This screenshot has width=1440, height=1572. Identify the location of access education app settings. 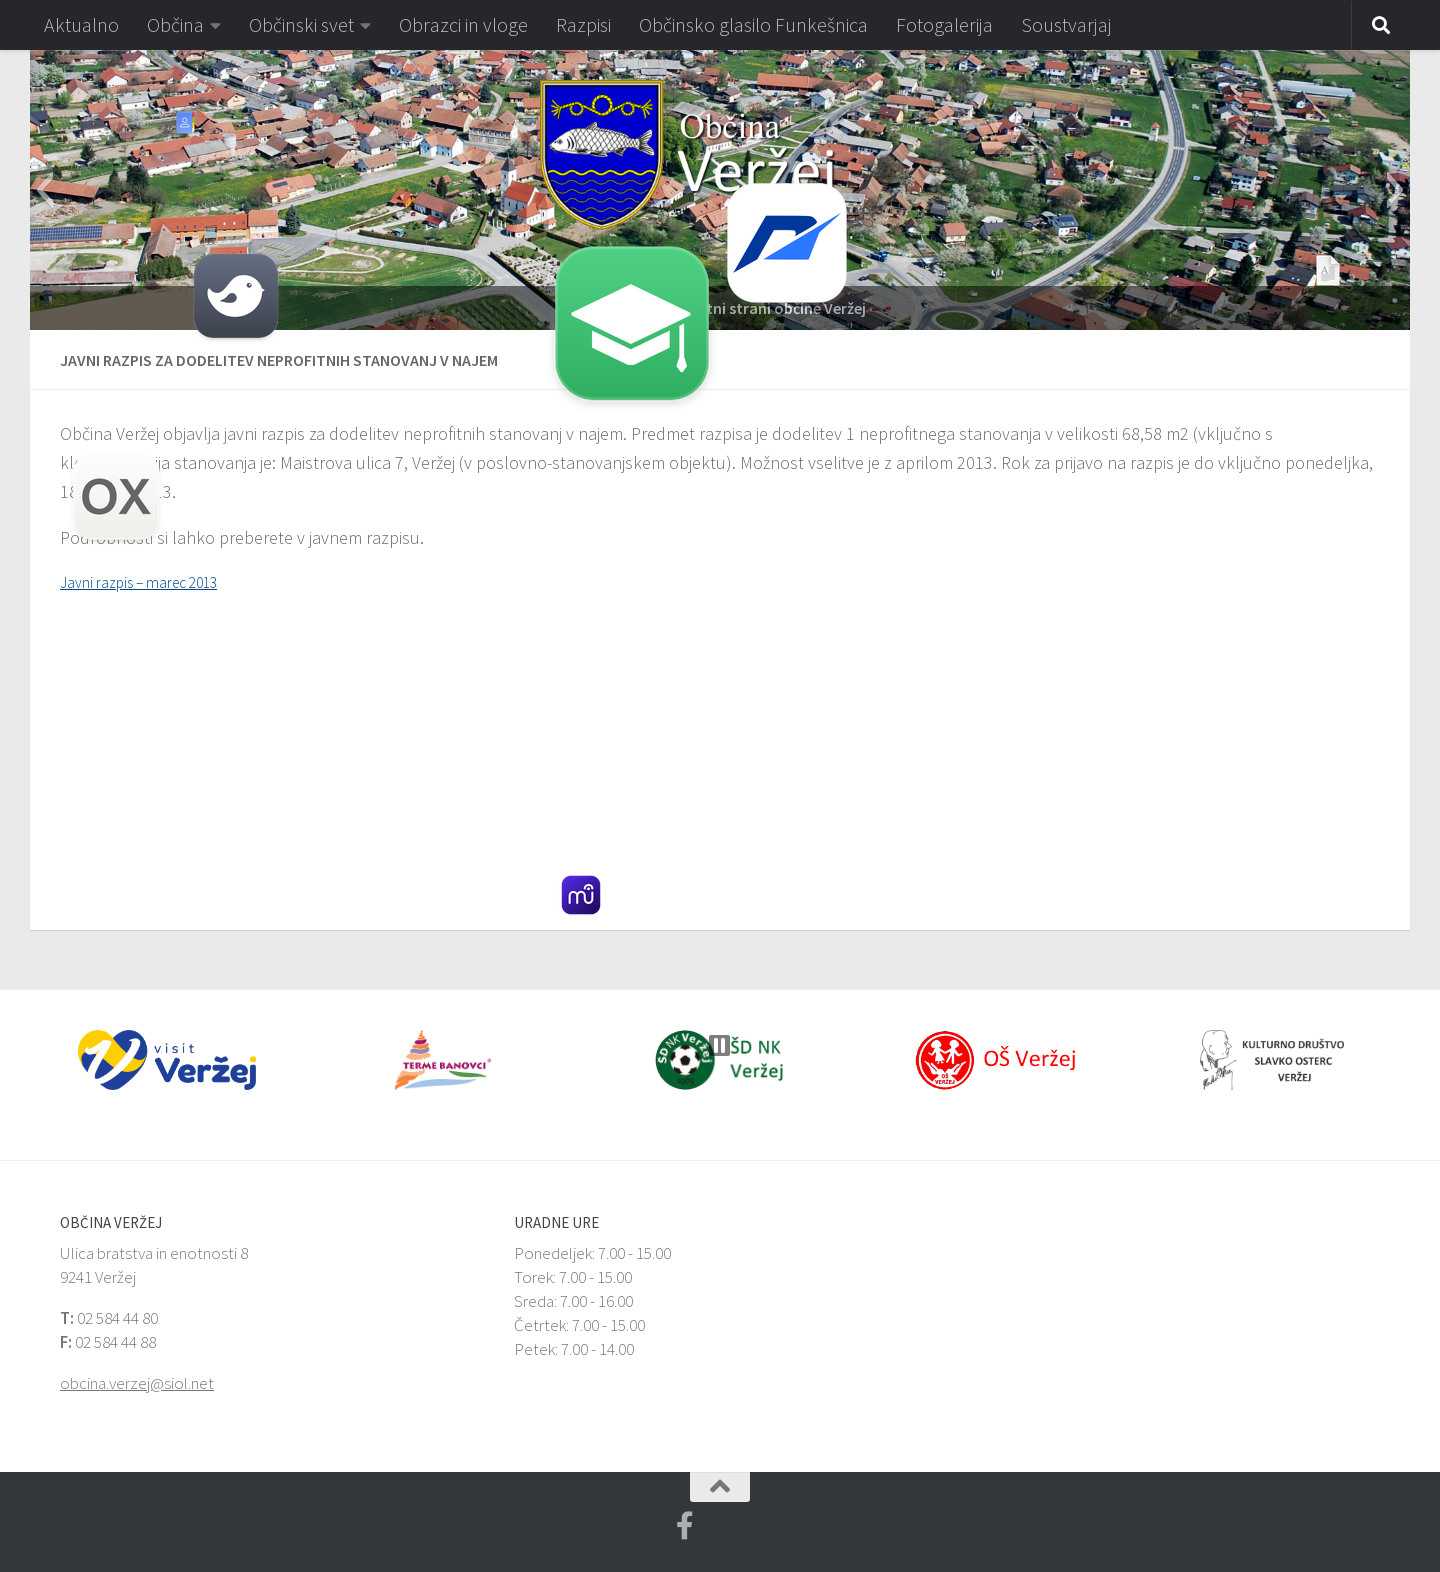
(632, 324).